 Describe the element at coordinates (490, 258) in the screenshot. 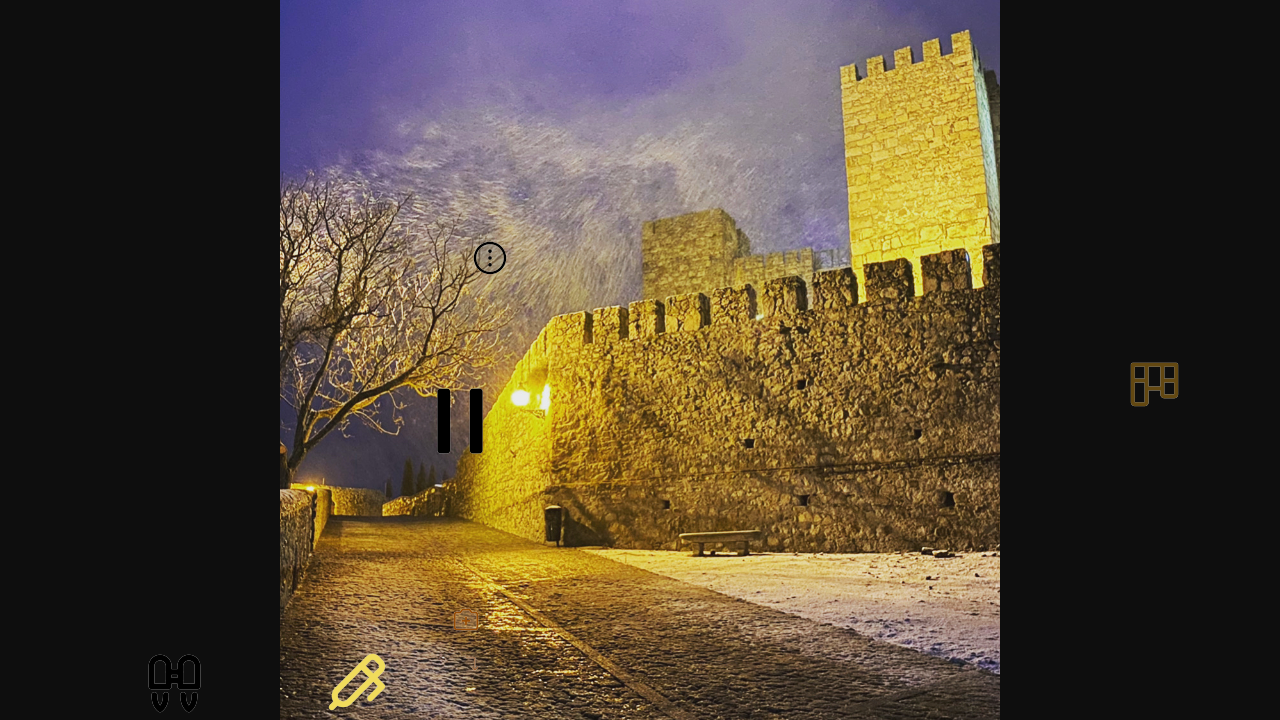

I see `open more options menu` at that location.